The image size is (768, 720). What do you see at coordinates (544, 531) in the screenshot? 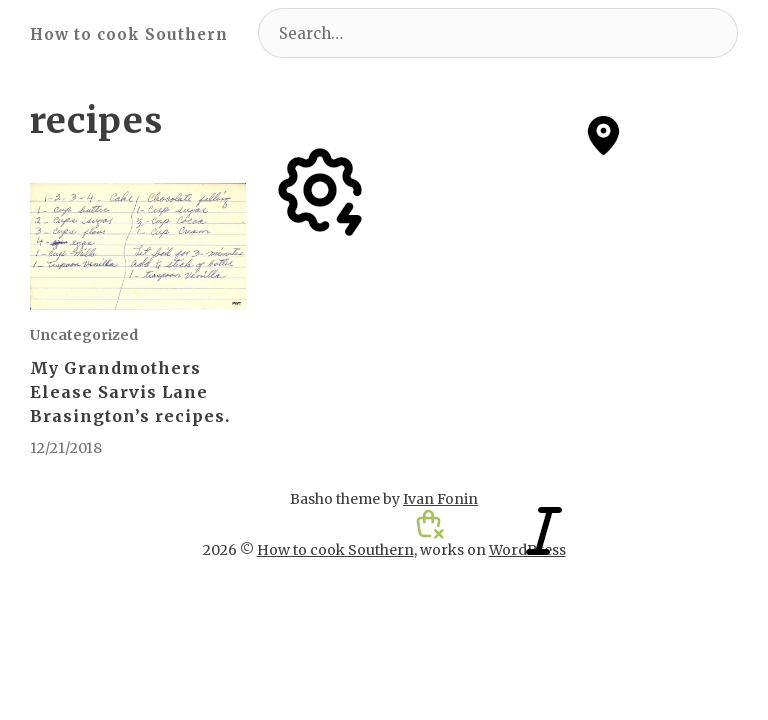
I see `apply italic formatting to selected text` at bounding box center [544, 531].